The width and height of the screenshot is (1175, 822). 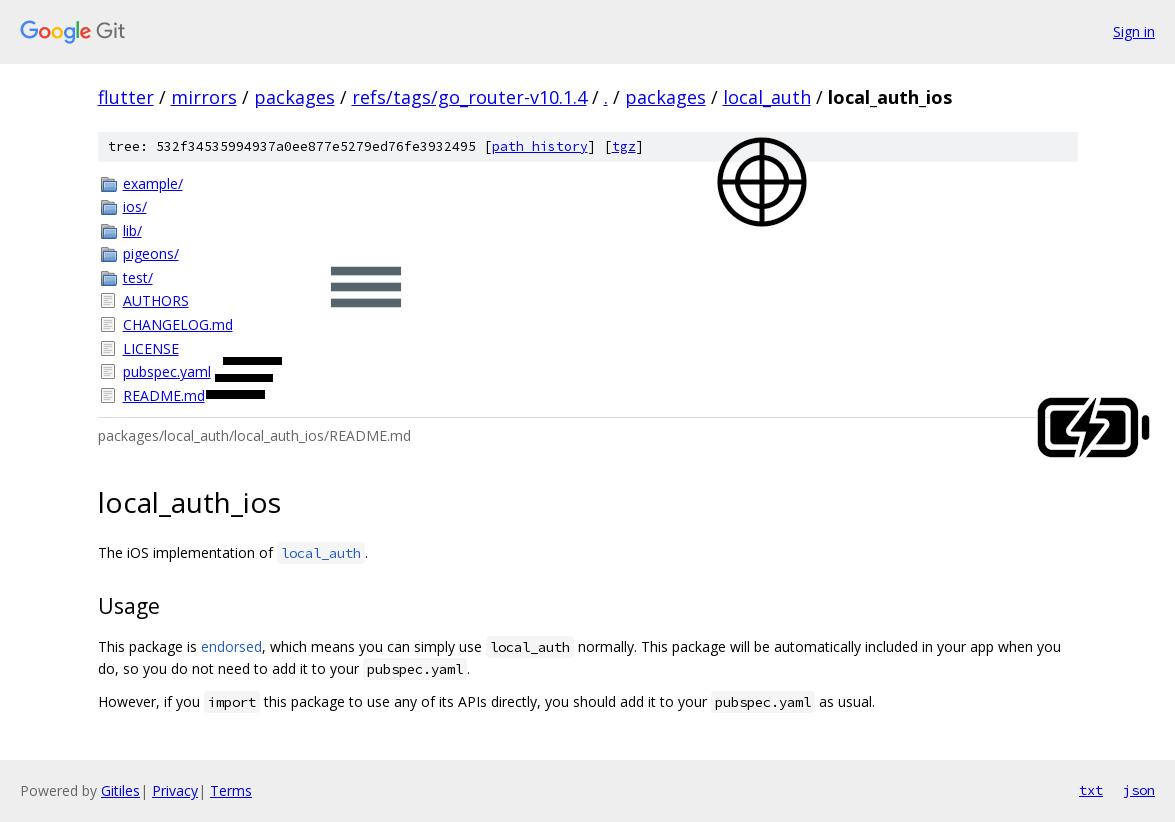 I want to click on open navigation menu, so click(x=366, y=287).